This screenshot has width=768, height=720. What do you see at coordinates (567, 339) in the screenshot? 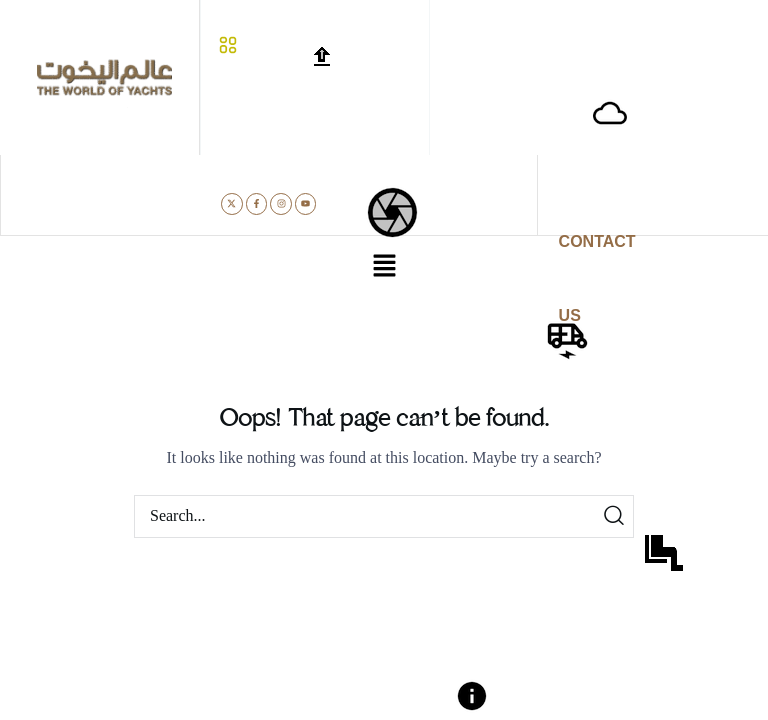
I see `select electric rickshaw as transportation option` at bounding box center [567, 339].